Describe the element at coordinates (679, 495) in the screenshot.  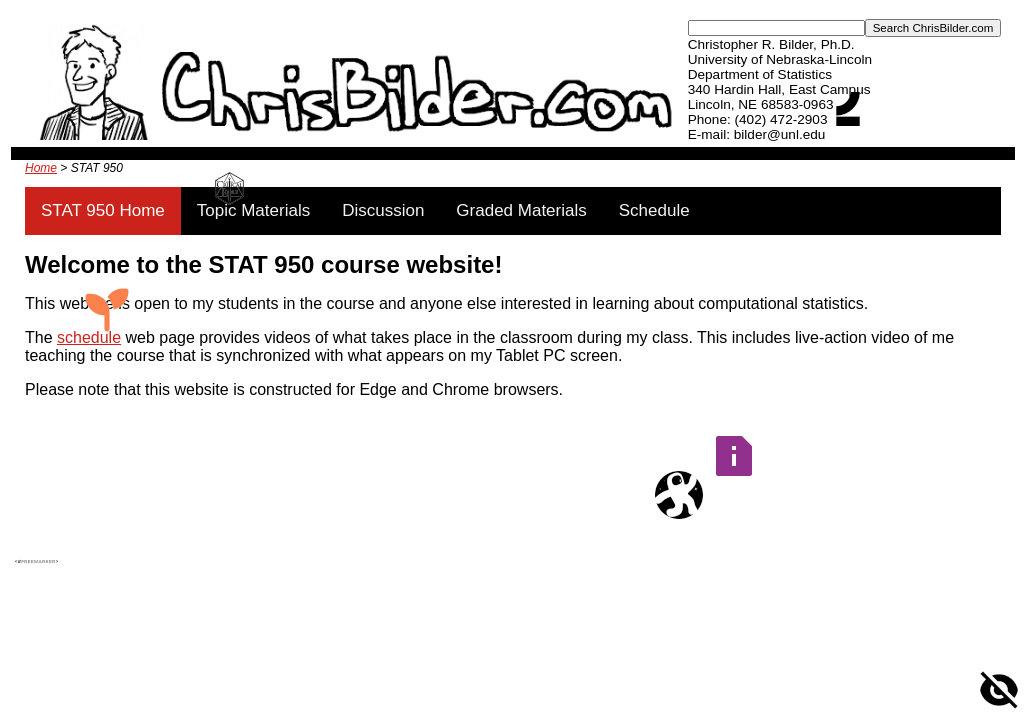
I see `open the Odysee app` at that location.